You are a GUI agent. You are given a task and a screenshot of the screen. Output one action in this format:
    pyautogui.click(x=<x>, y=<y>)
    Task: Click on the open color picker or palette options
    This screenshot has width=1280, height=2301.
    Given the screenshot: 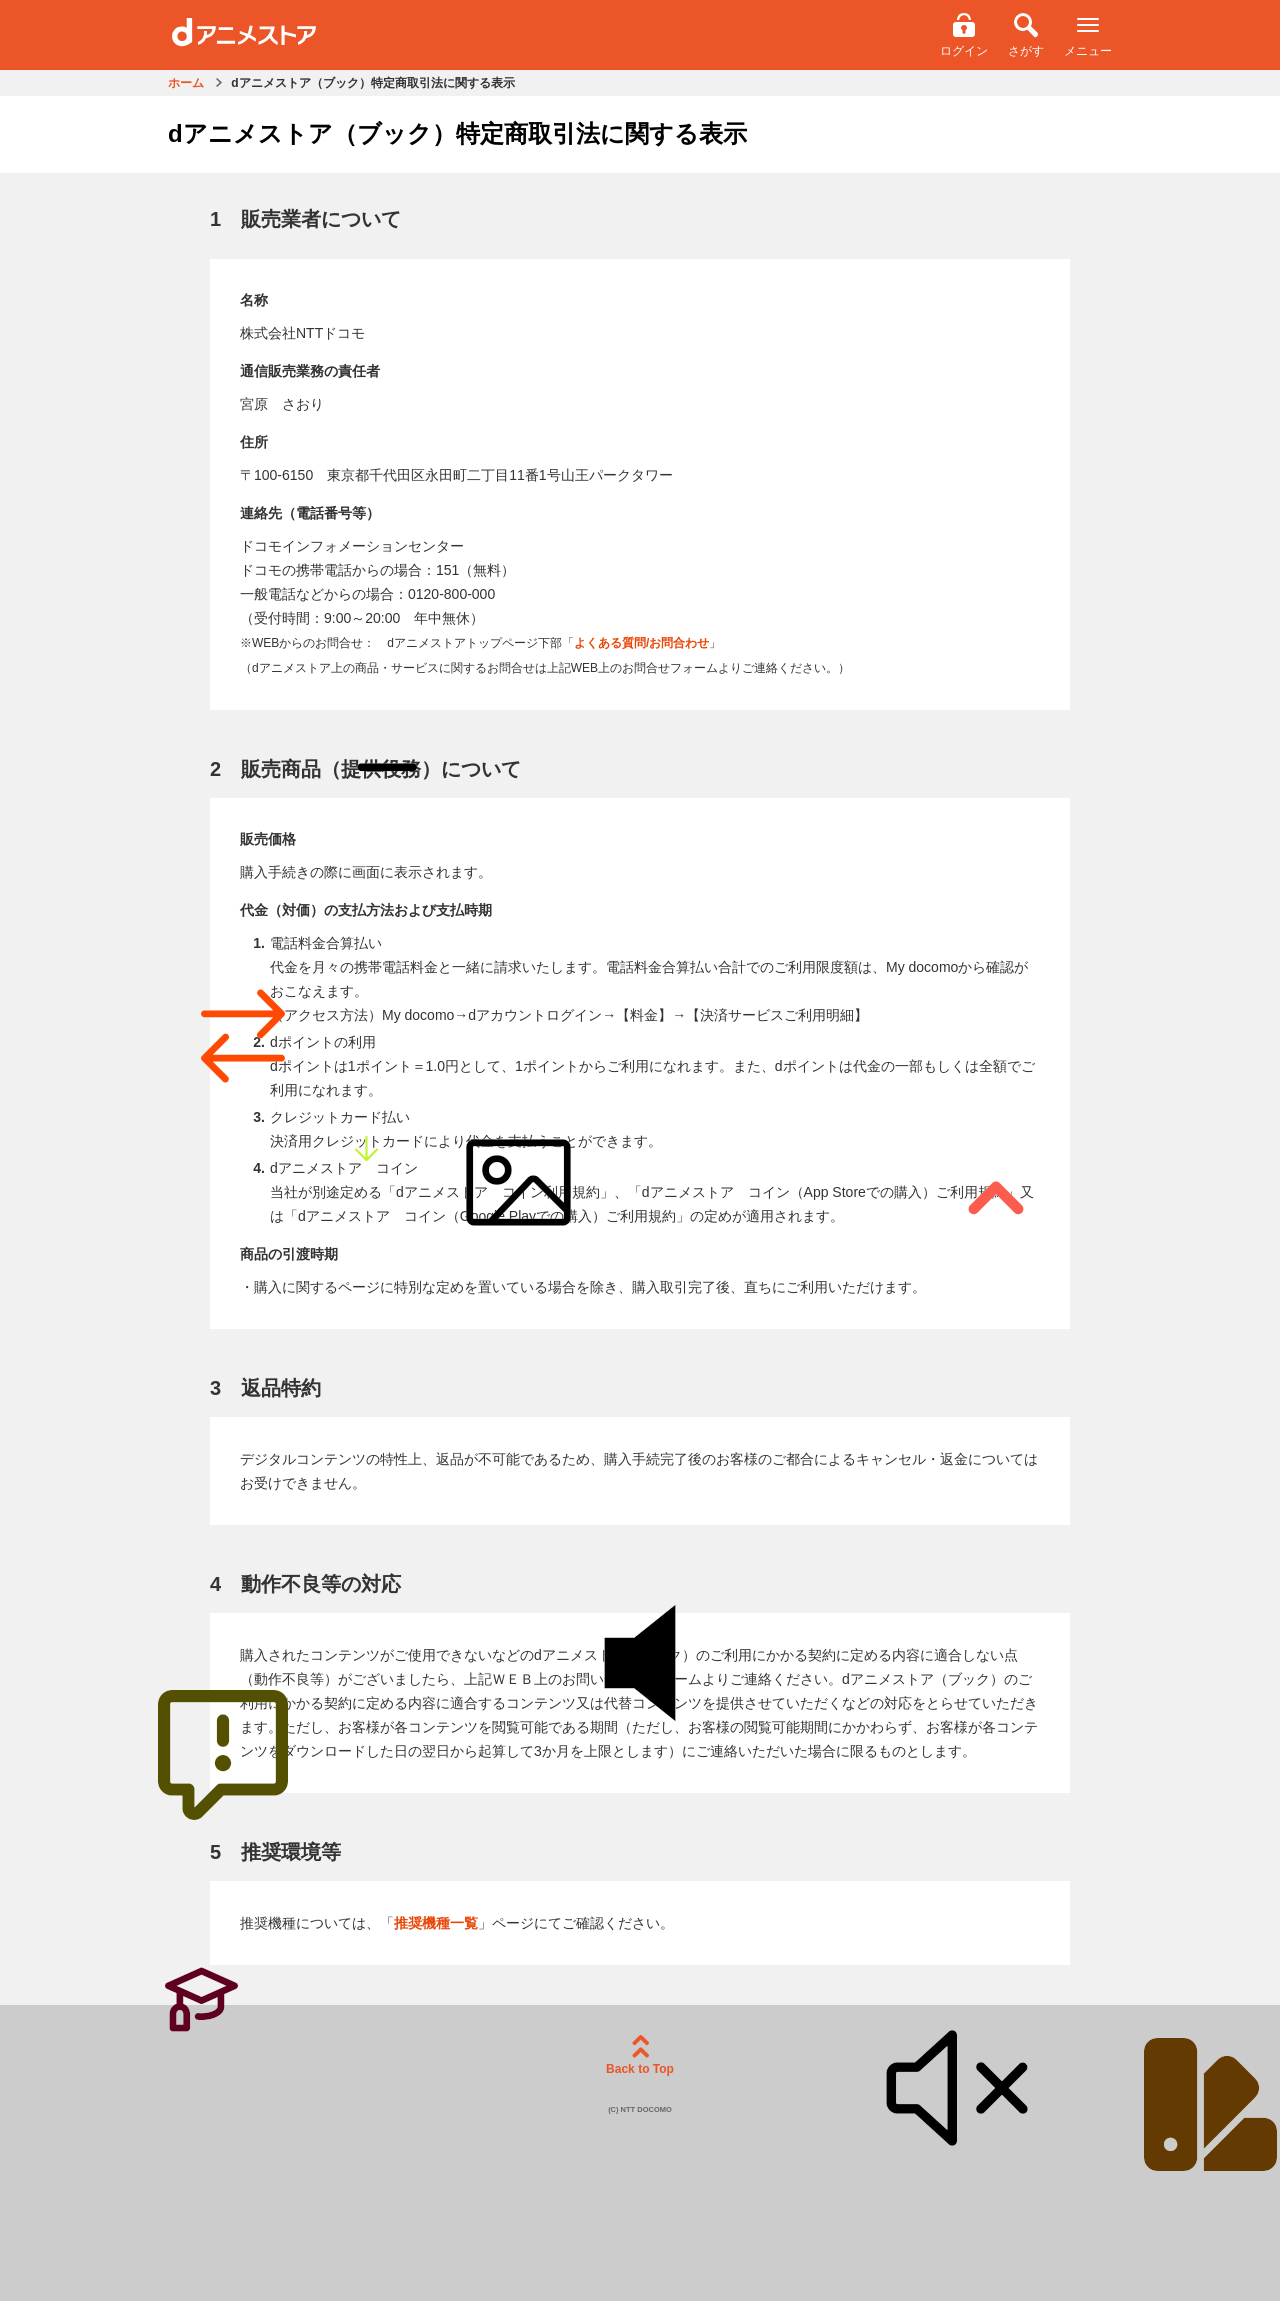 What is the action you would take?
    pyautogui.click(x=1210, y=2104)
    